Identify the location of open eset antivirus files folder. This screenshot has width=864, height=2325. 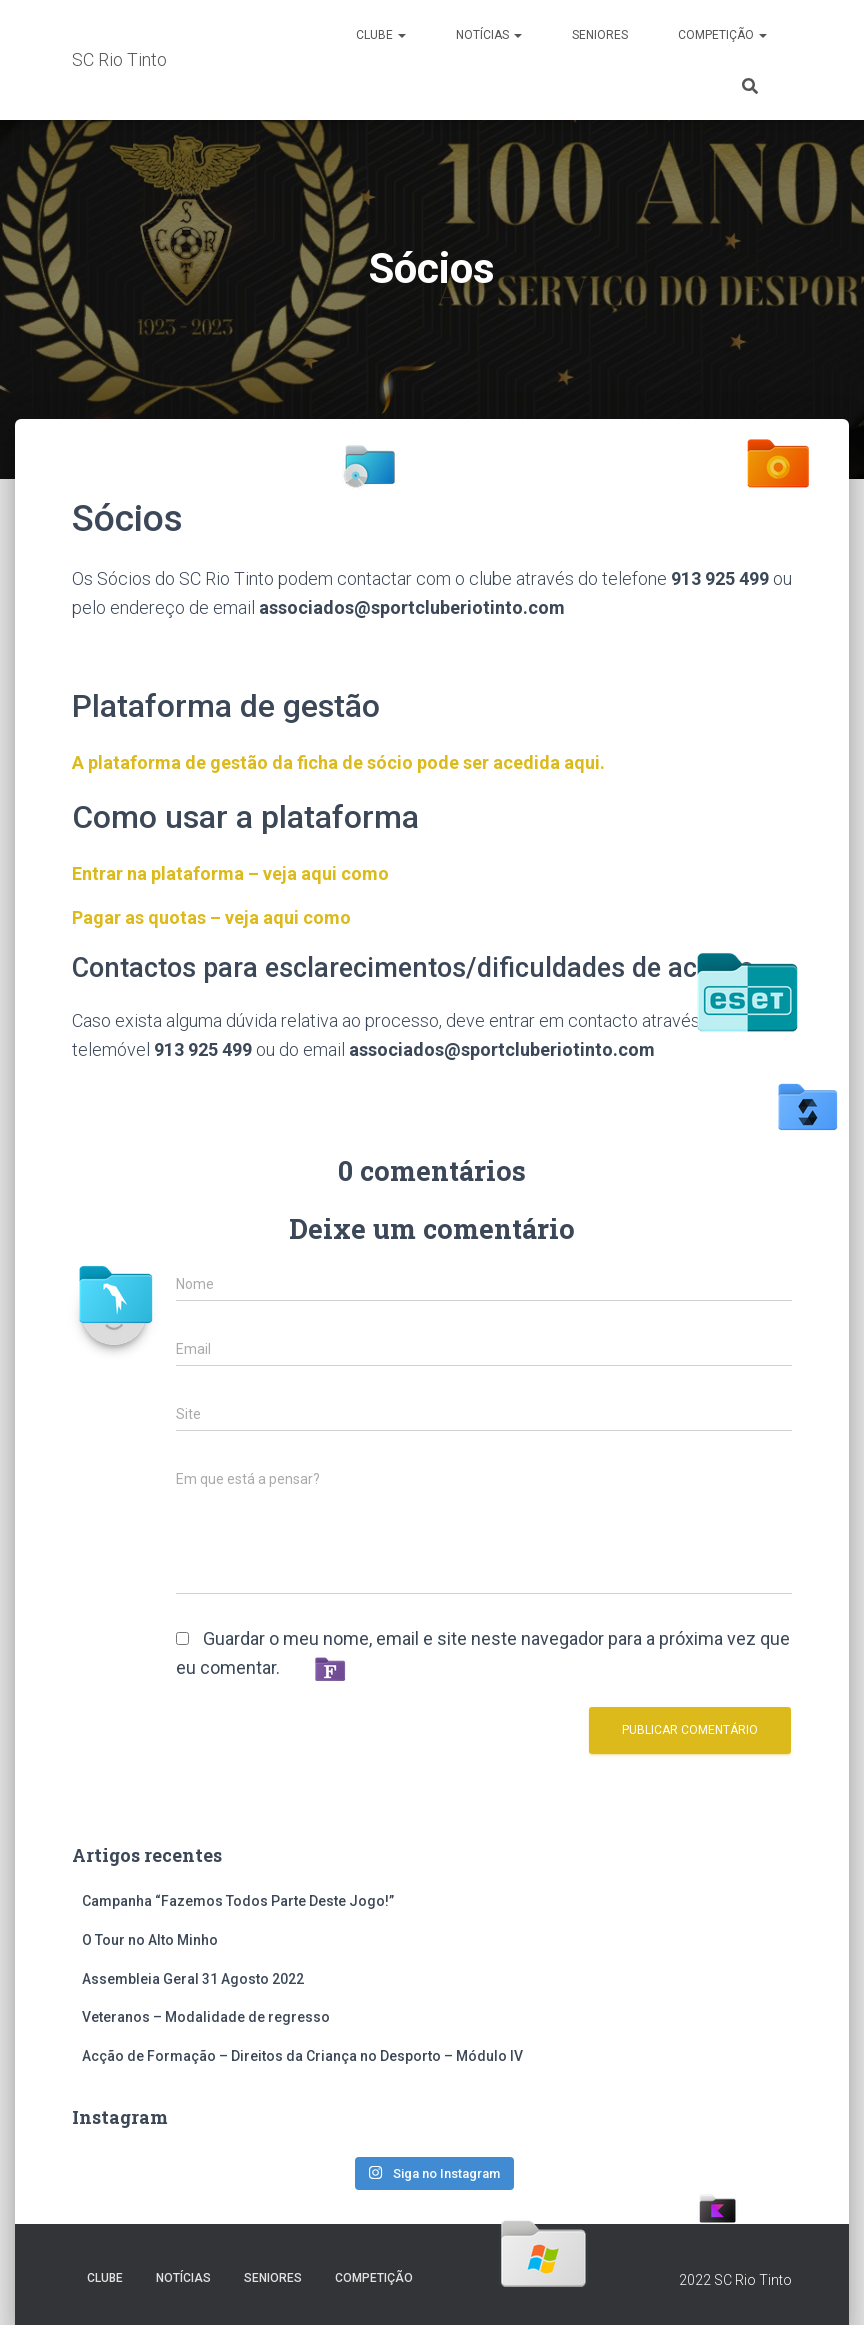
(747, 995).